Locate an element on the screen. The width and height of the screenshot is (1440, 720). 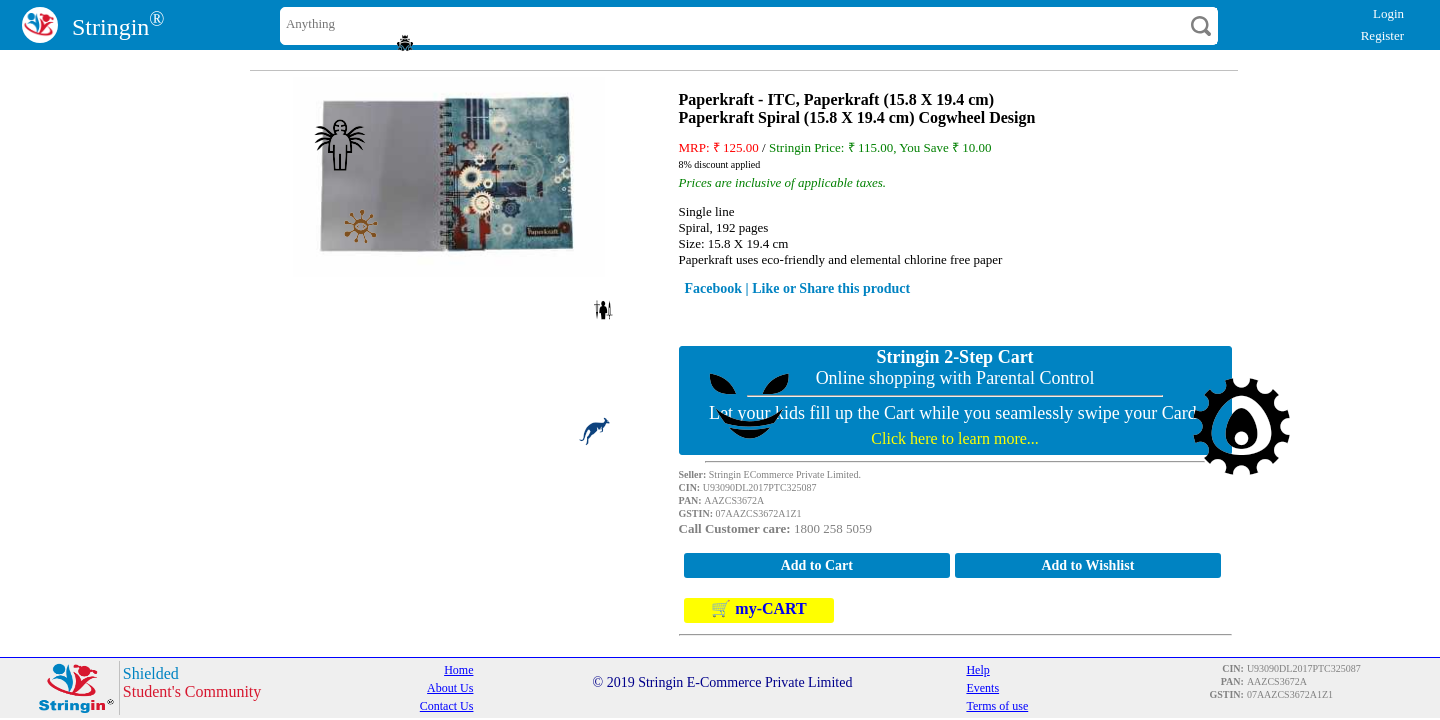
select the master-of-arms character class is located at coordinates (603, 310).